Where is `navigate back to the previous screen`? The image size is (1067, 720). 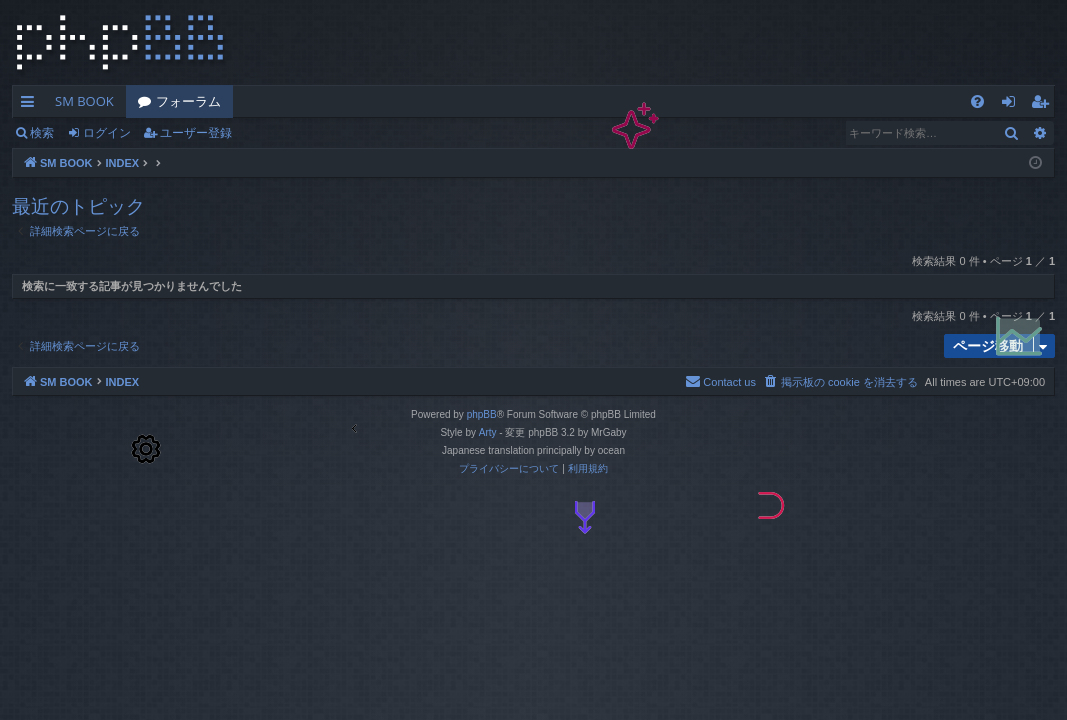
navigate back to the previous screen is located at coordinates (354, 428).